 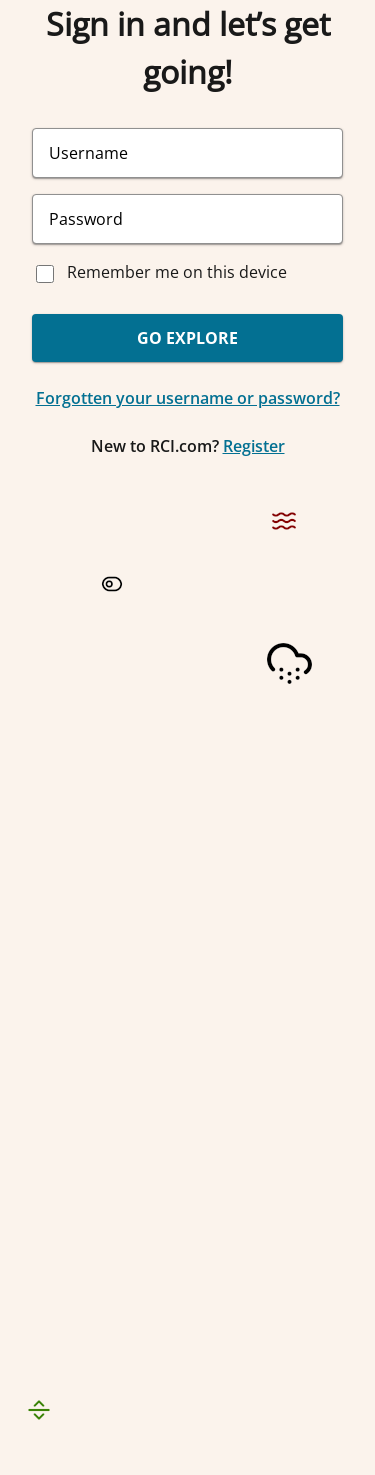 What do you see at coordinates (112, 584) in the screenshot?
I see `toggle switch in off position` at bounding box center [112, 584].